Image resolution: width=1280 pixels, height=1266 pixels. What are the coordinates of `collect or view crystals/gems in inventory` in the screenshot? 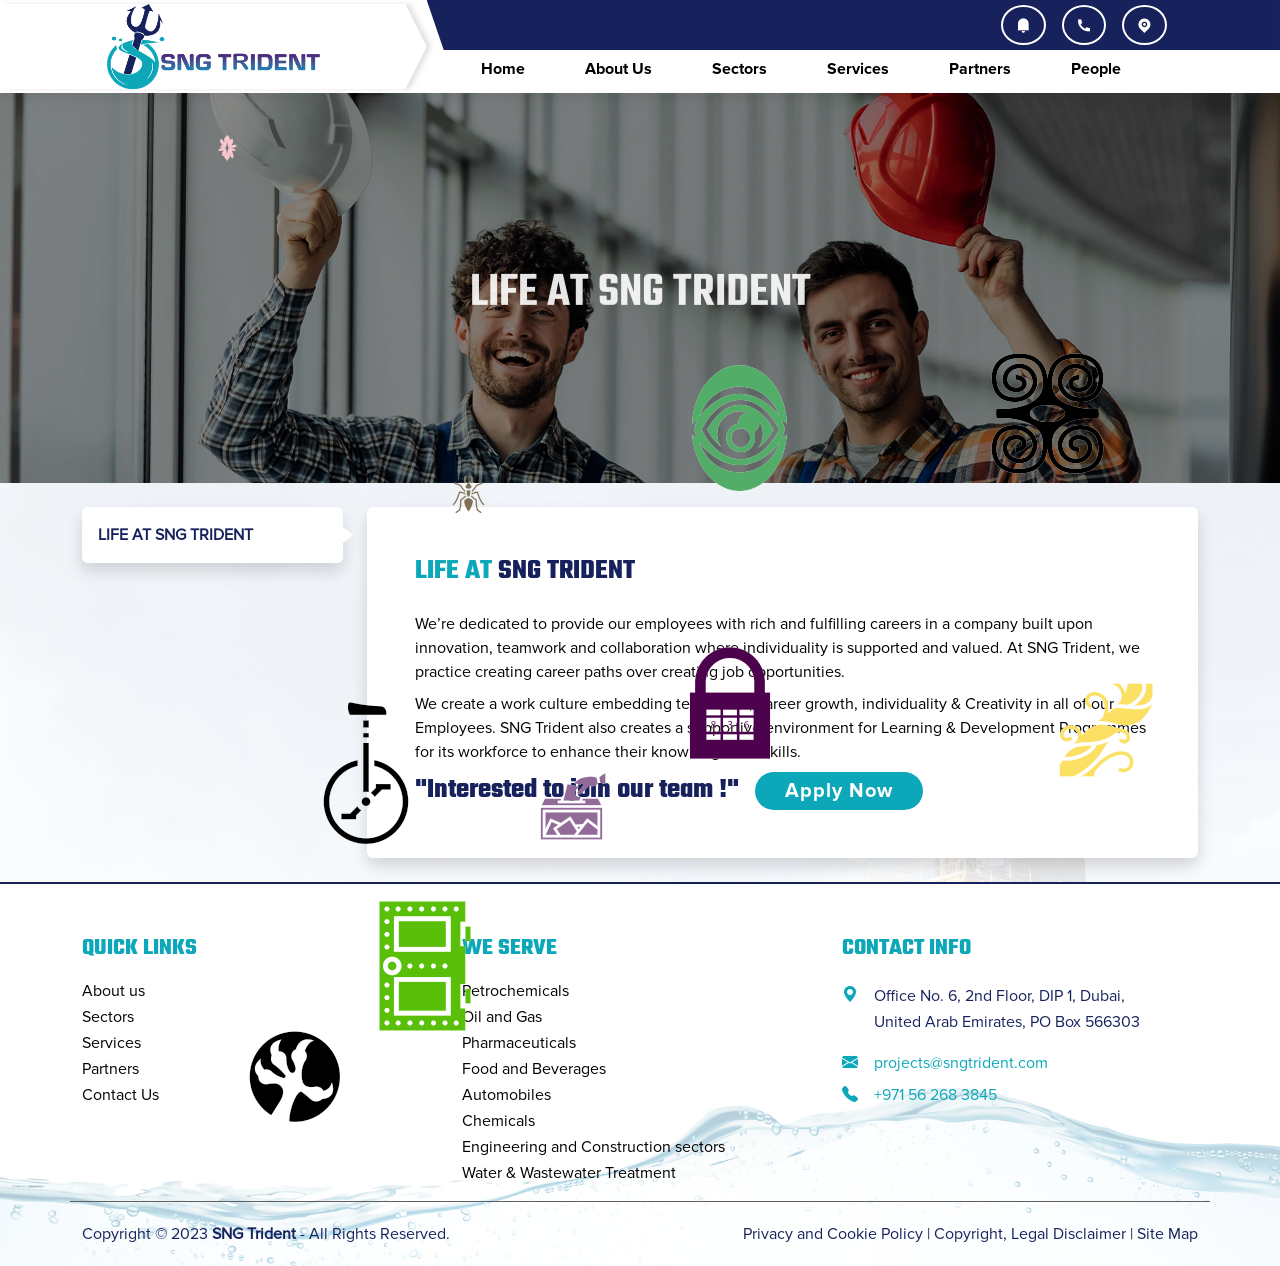 It's located at (227, 148).